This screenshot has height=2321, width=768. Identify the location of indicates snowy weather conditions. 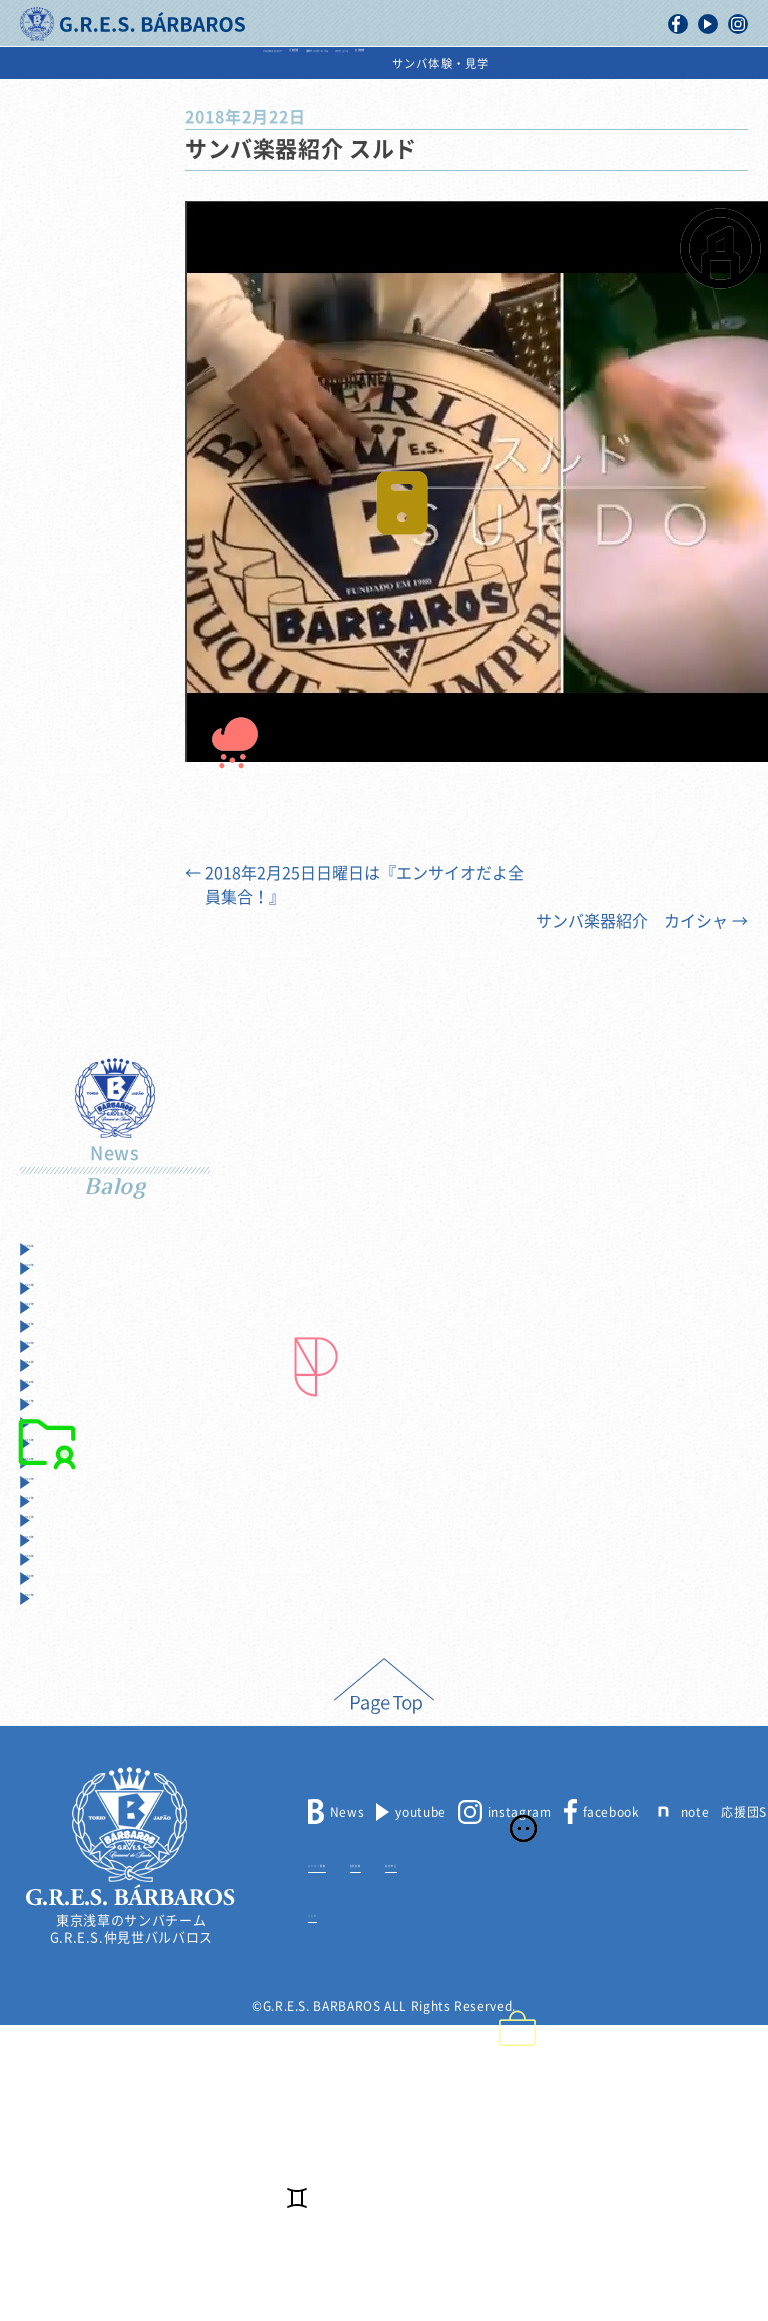
(235, 742).